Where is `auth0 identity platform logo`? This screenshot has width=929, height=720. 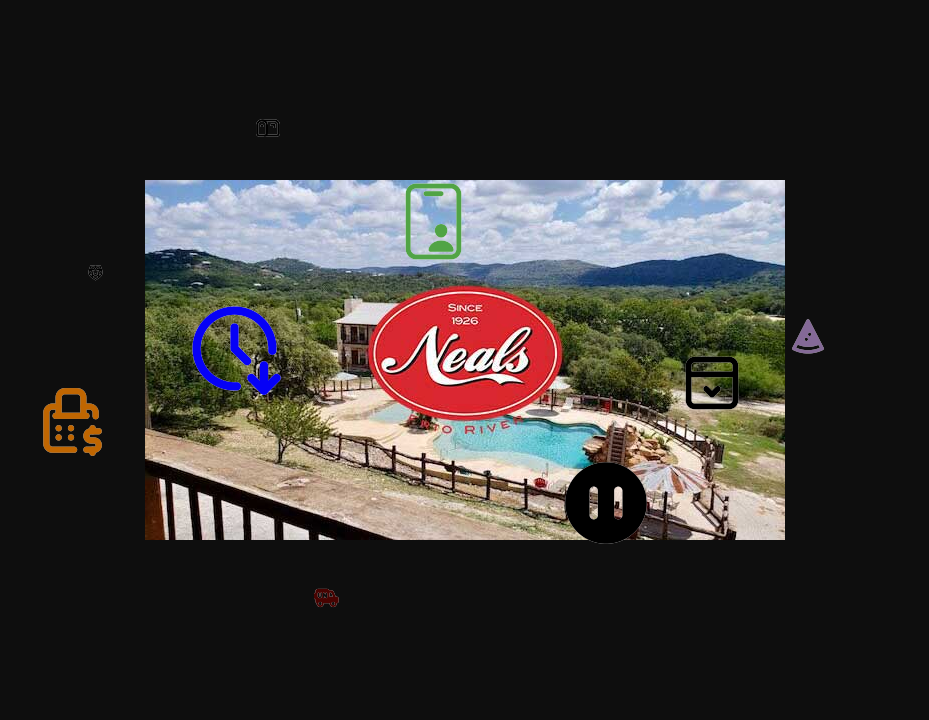 auth0 identity platform logo is located at coordinates (95, 272).